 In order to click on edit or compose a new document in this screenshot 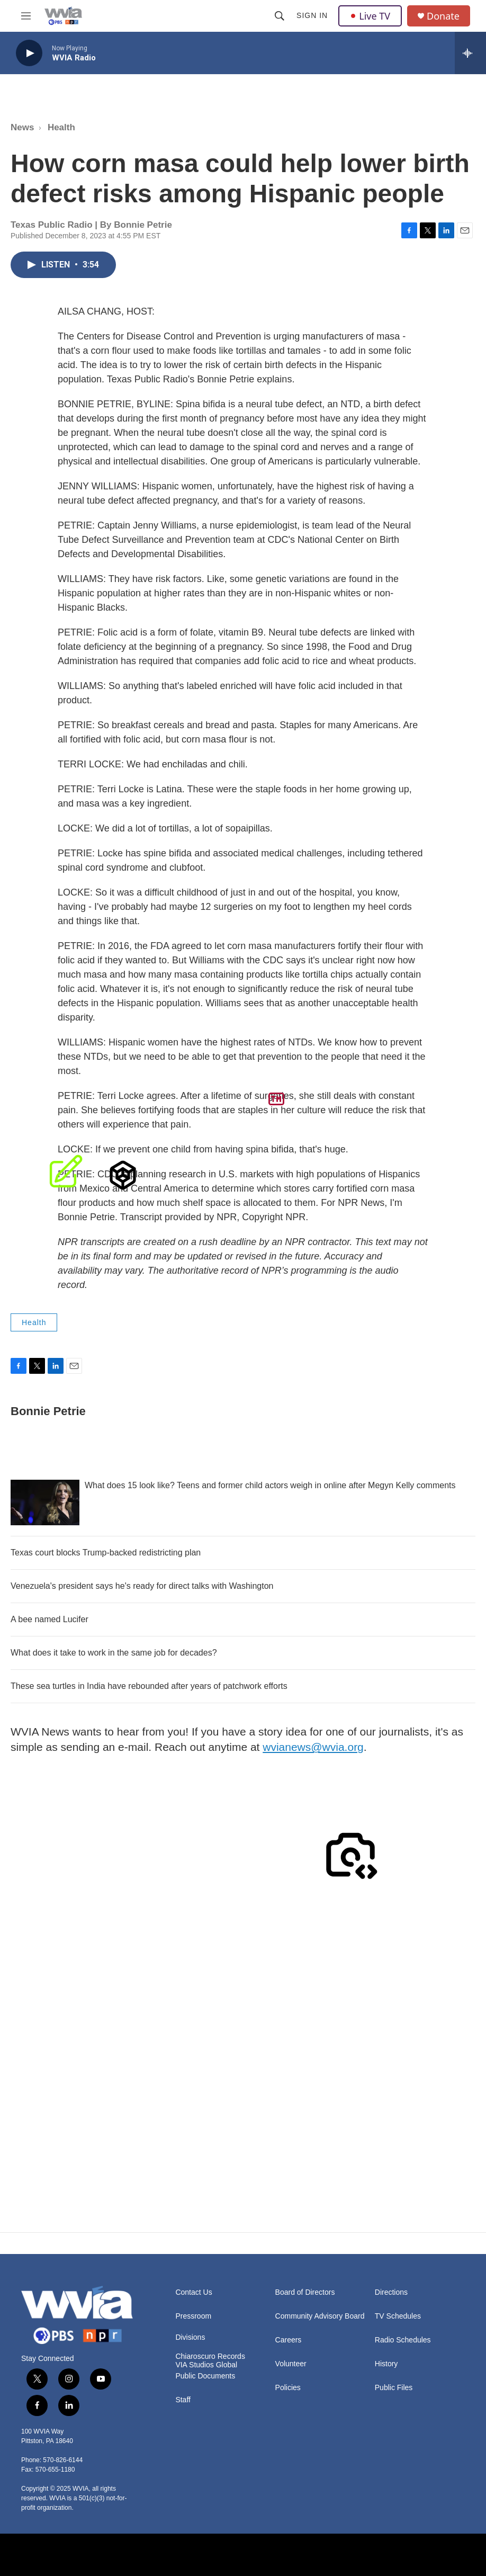, I will do `click(65, 1171)`.